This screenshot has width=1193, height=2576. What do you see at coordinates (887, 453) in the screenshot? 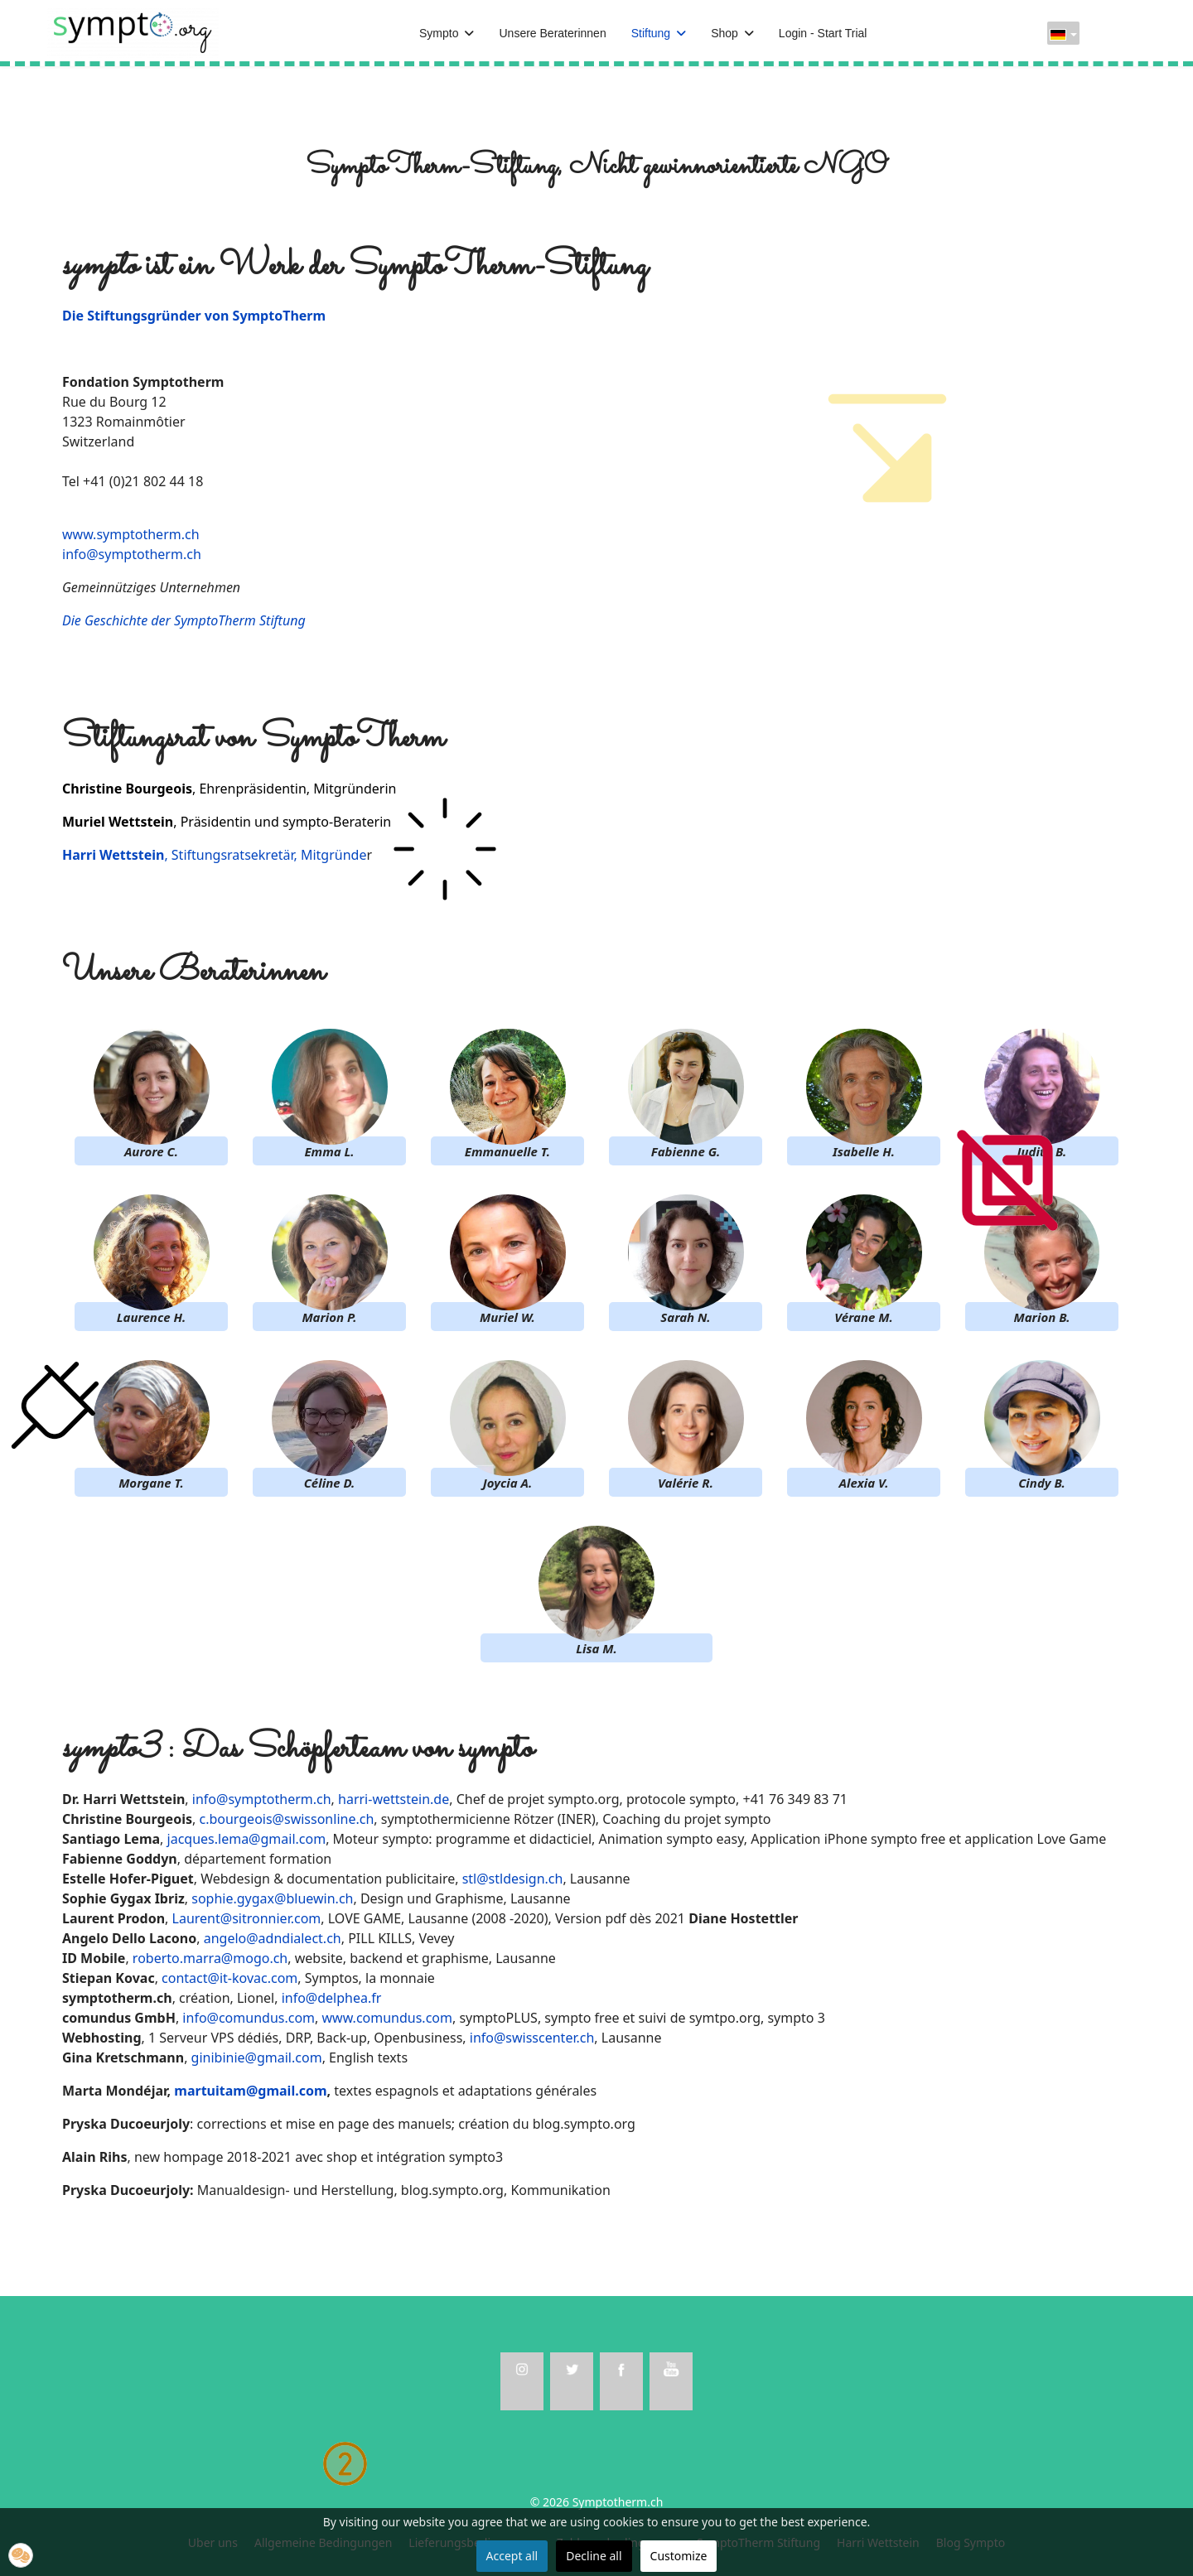
I see `move item to bottom-right corner` at bounding box center [887, 453].